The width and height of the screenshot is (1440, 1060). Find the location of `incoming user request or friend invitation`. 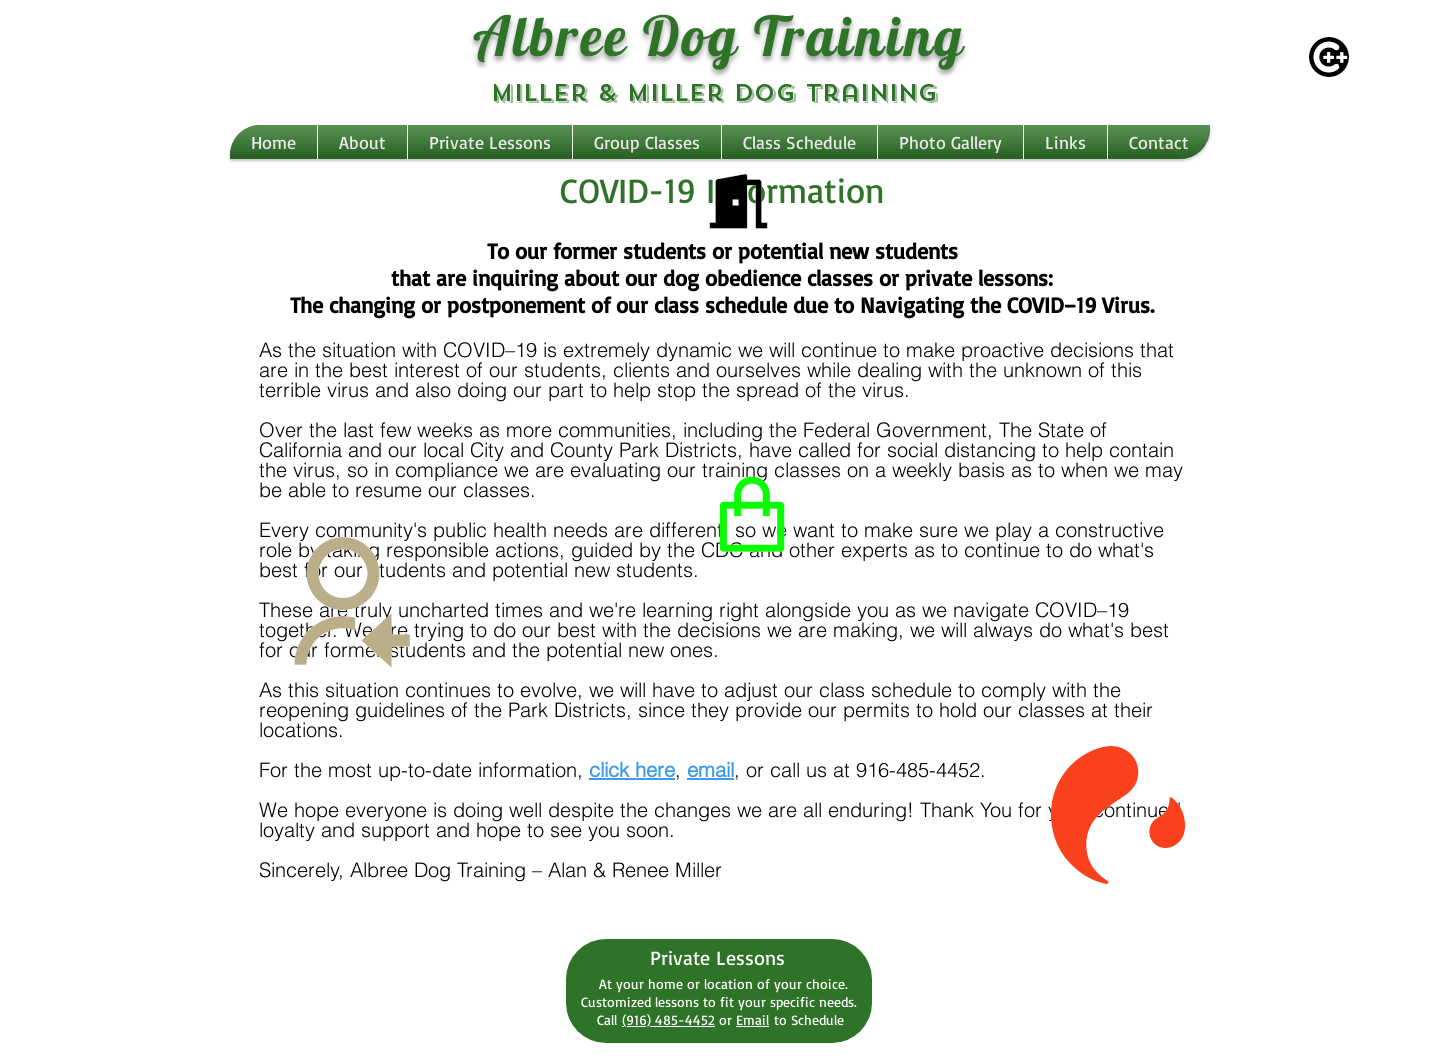

incoming user request or friend invitation is located at coordinates (343, 604).